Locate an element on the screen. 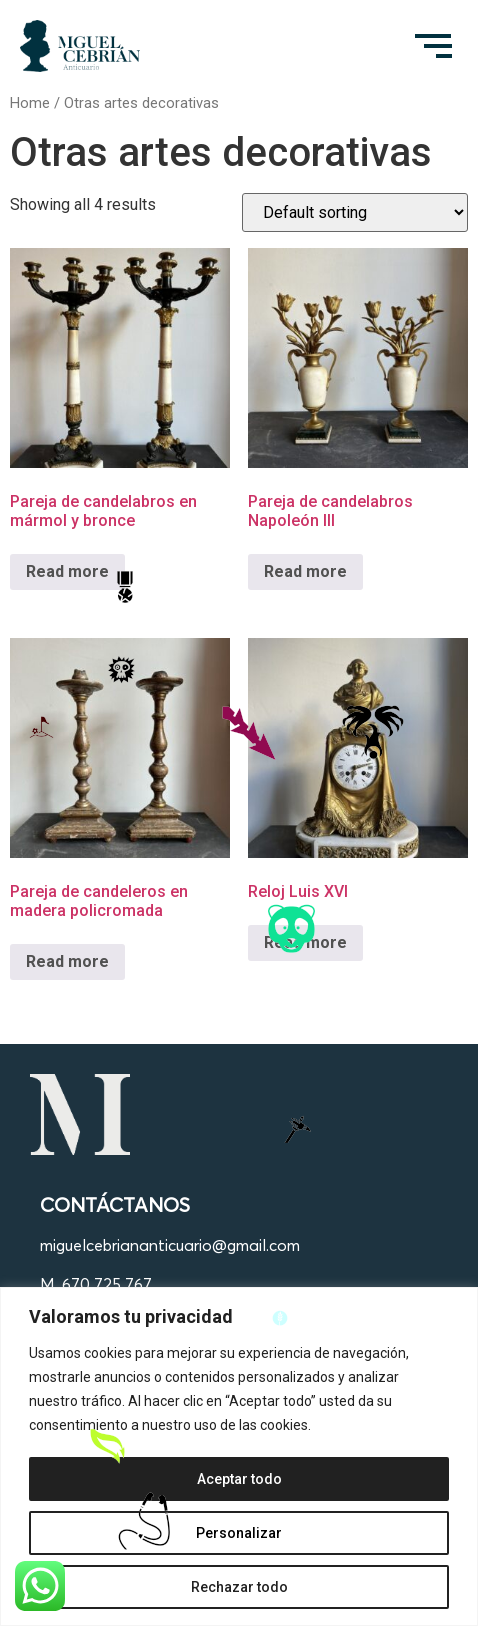  ignite or activate a fire-related feature is located at coordinates (372, 728).